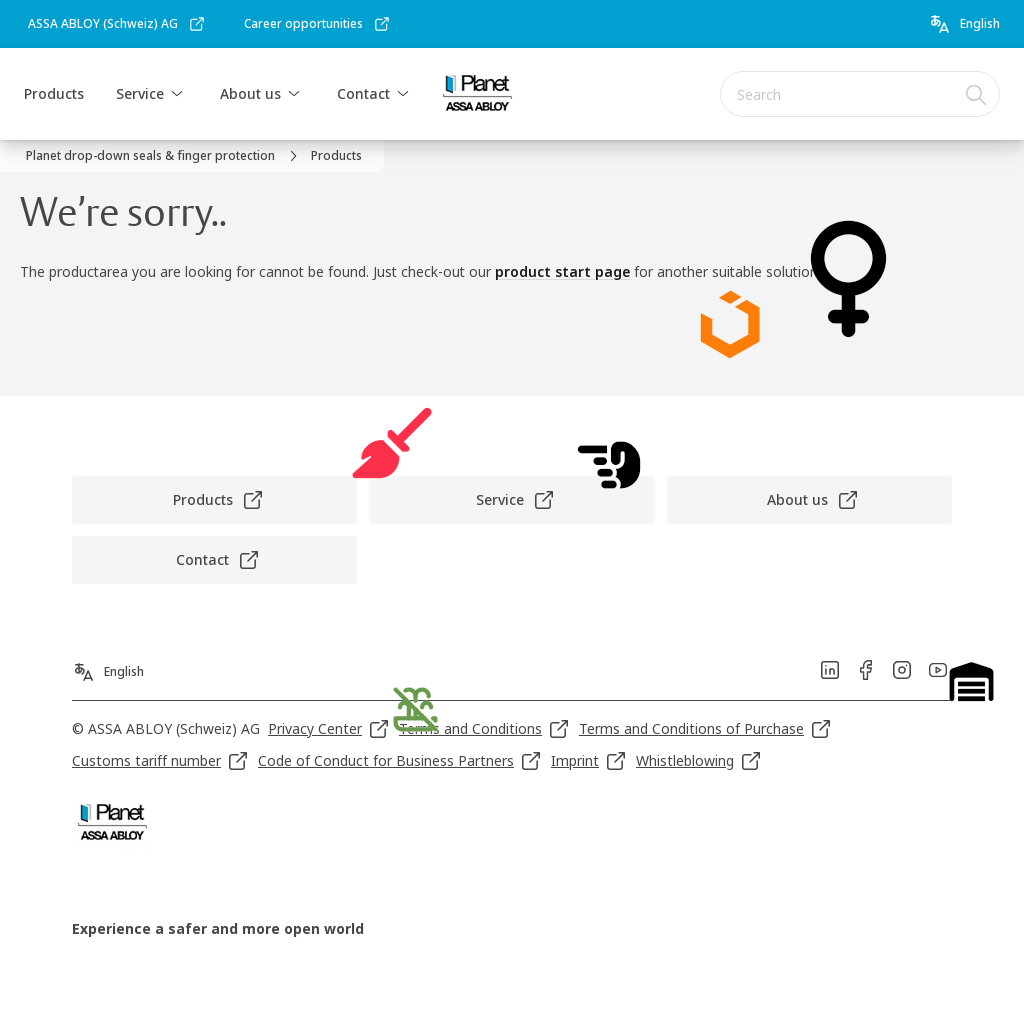 Image resolution: width=1024 pixels, height=1021 pixels. I want to click on UIkit framework logo, so click(730, 324).